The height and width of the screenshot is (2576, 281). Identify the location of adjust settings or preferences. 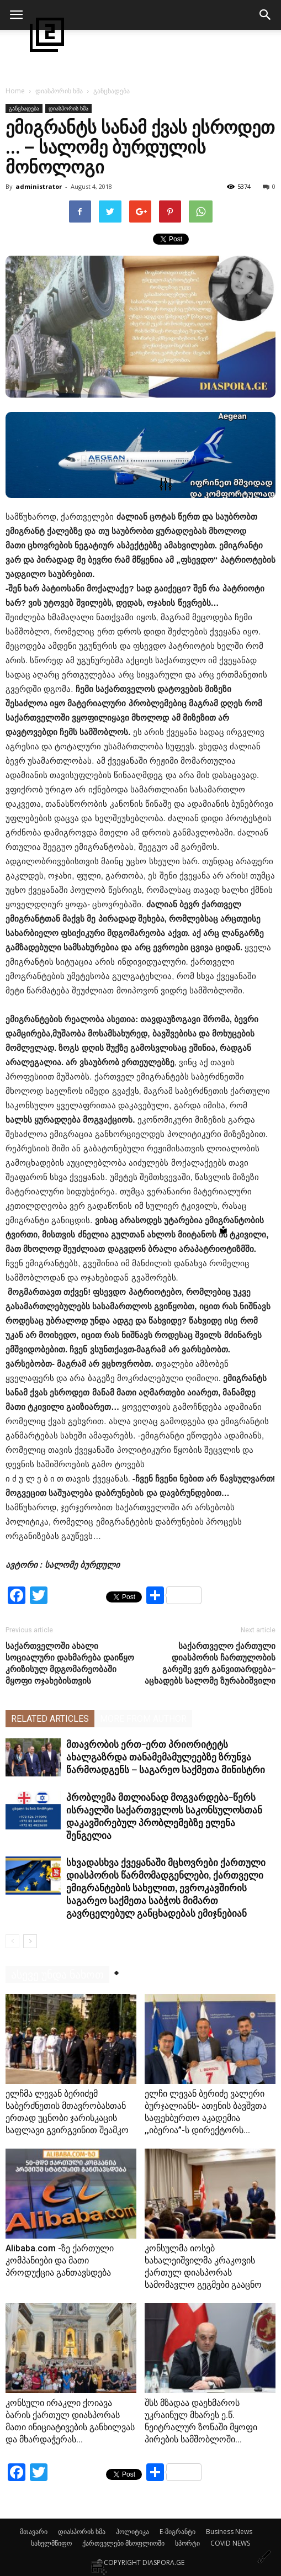
(166, 484).